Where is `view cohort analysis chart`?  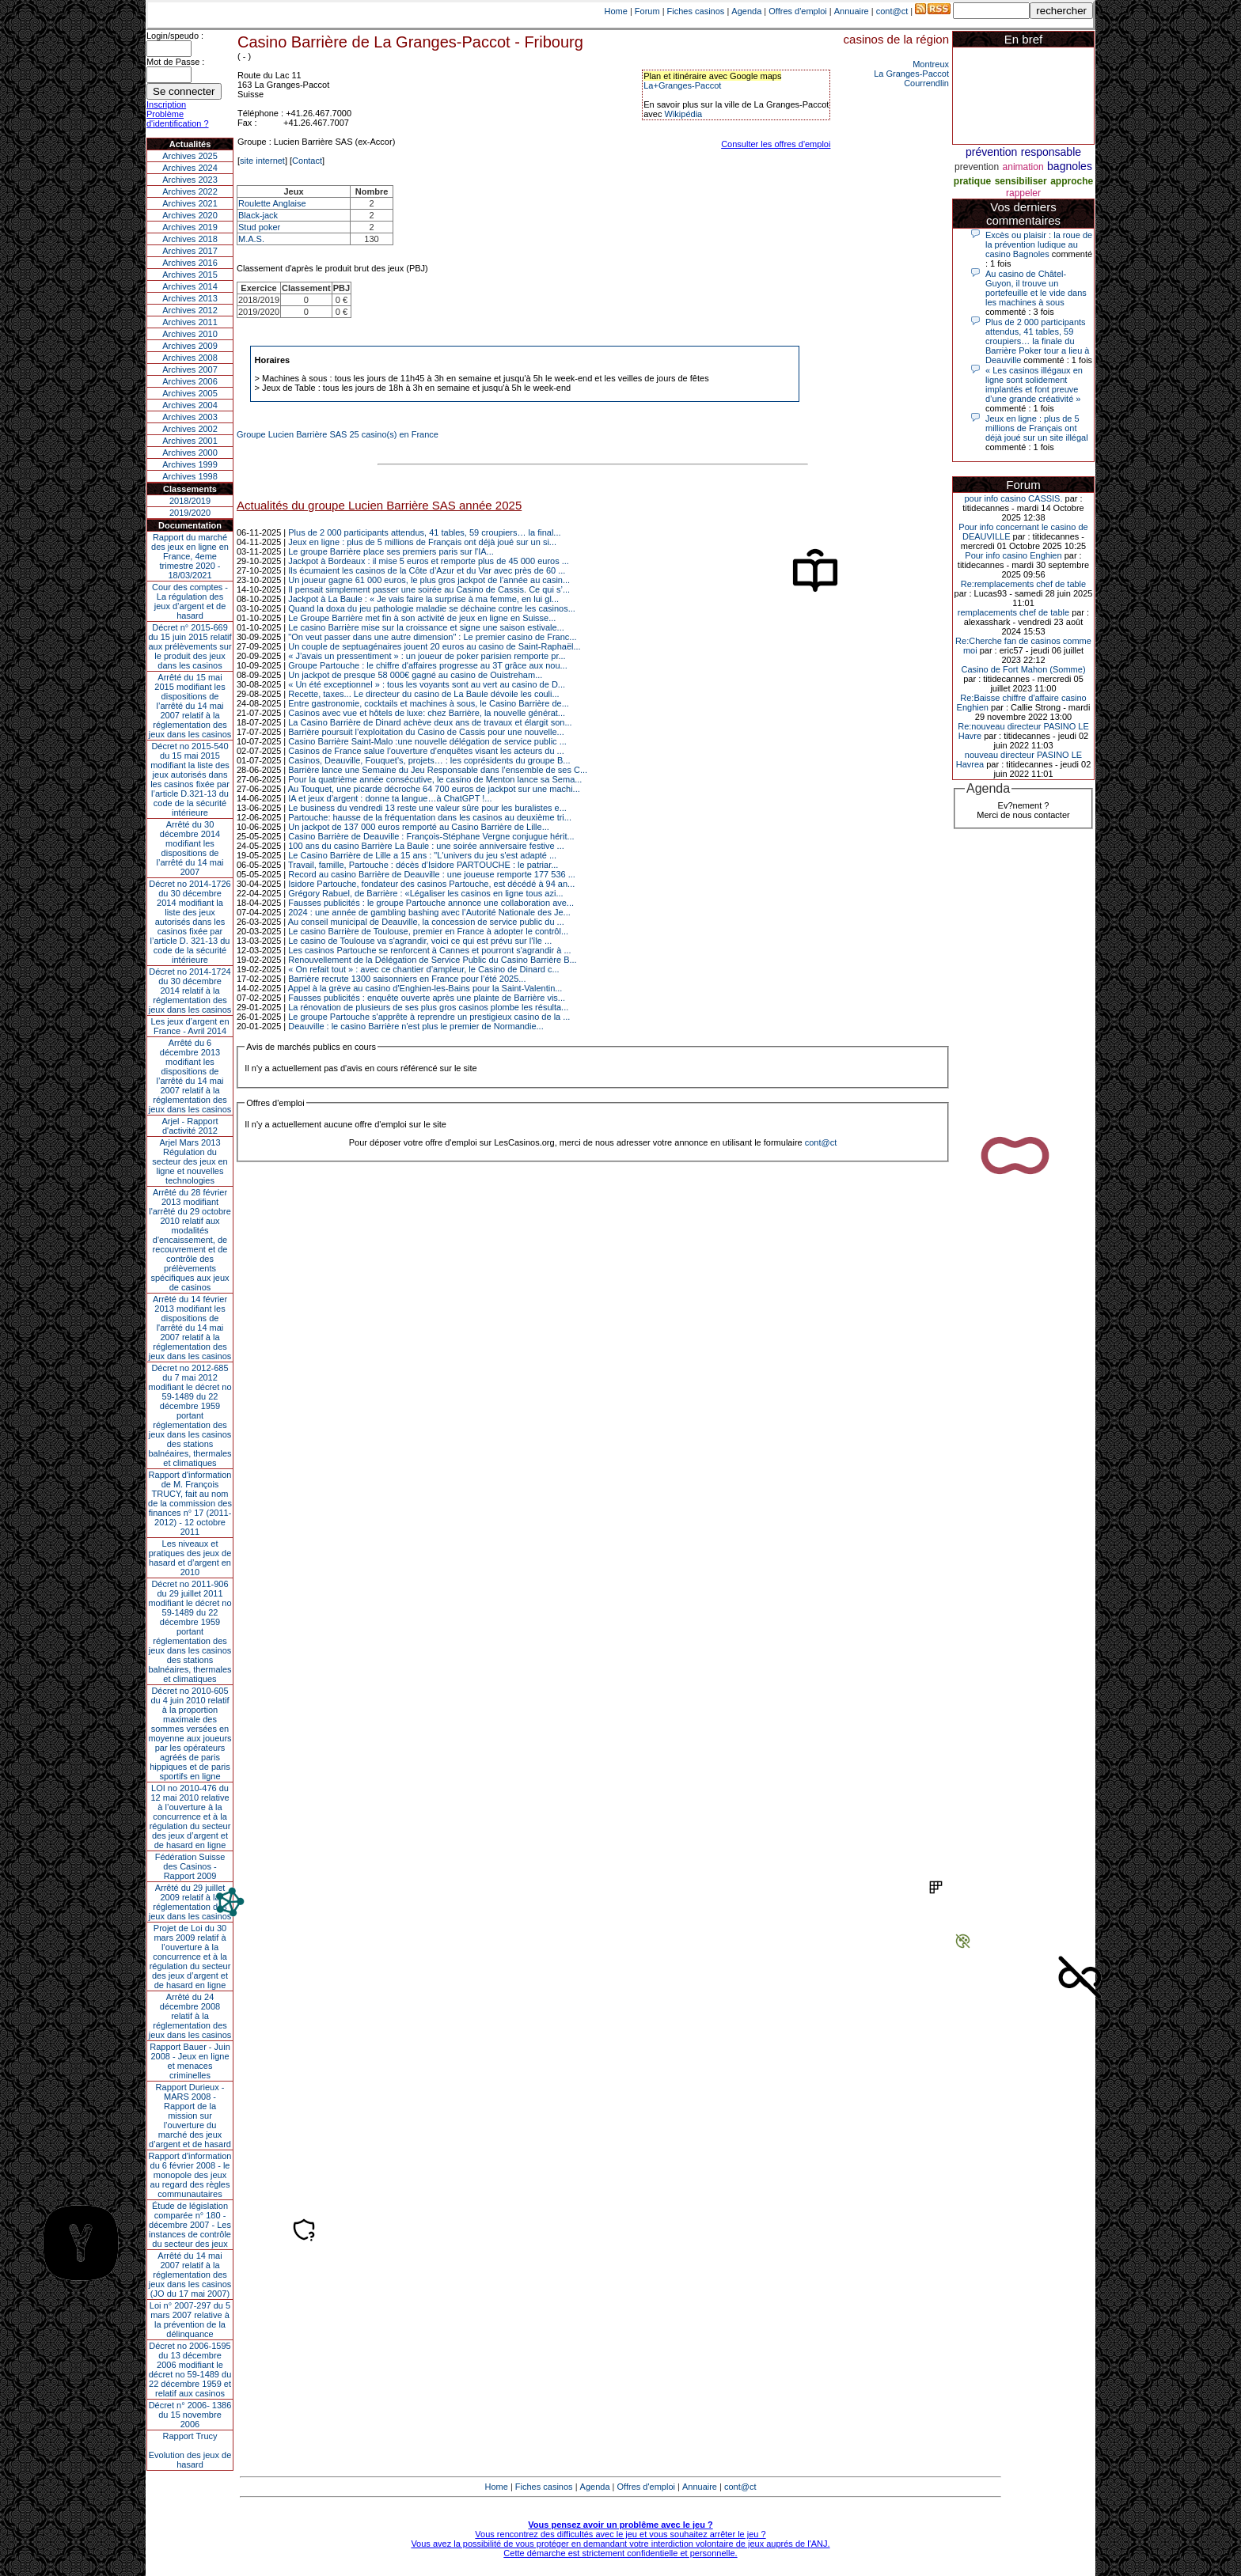
view cohort analysis chart is located at coordinates (935, 1887).